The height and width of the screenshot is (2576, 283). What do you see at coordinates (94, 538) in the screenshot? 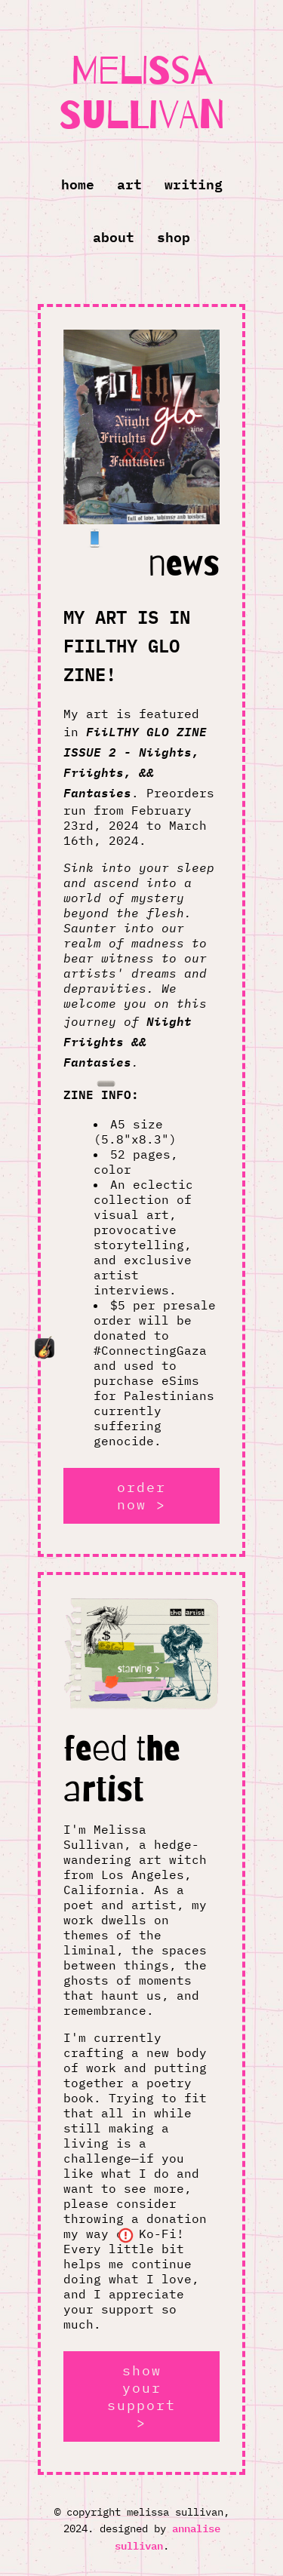
I see `indicates a connected iPhone device` at bounding box center [94, 538].